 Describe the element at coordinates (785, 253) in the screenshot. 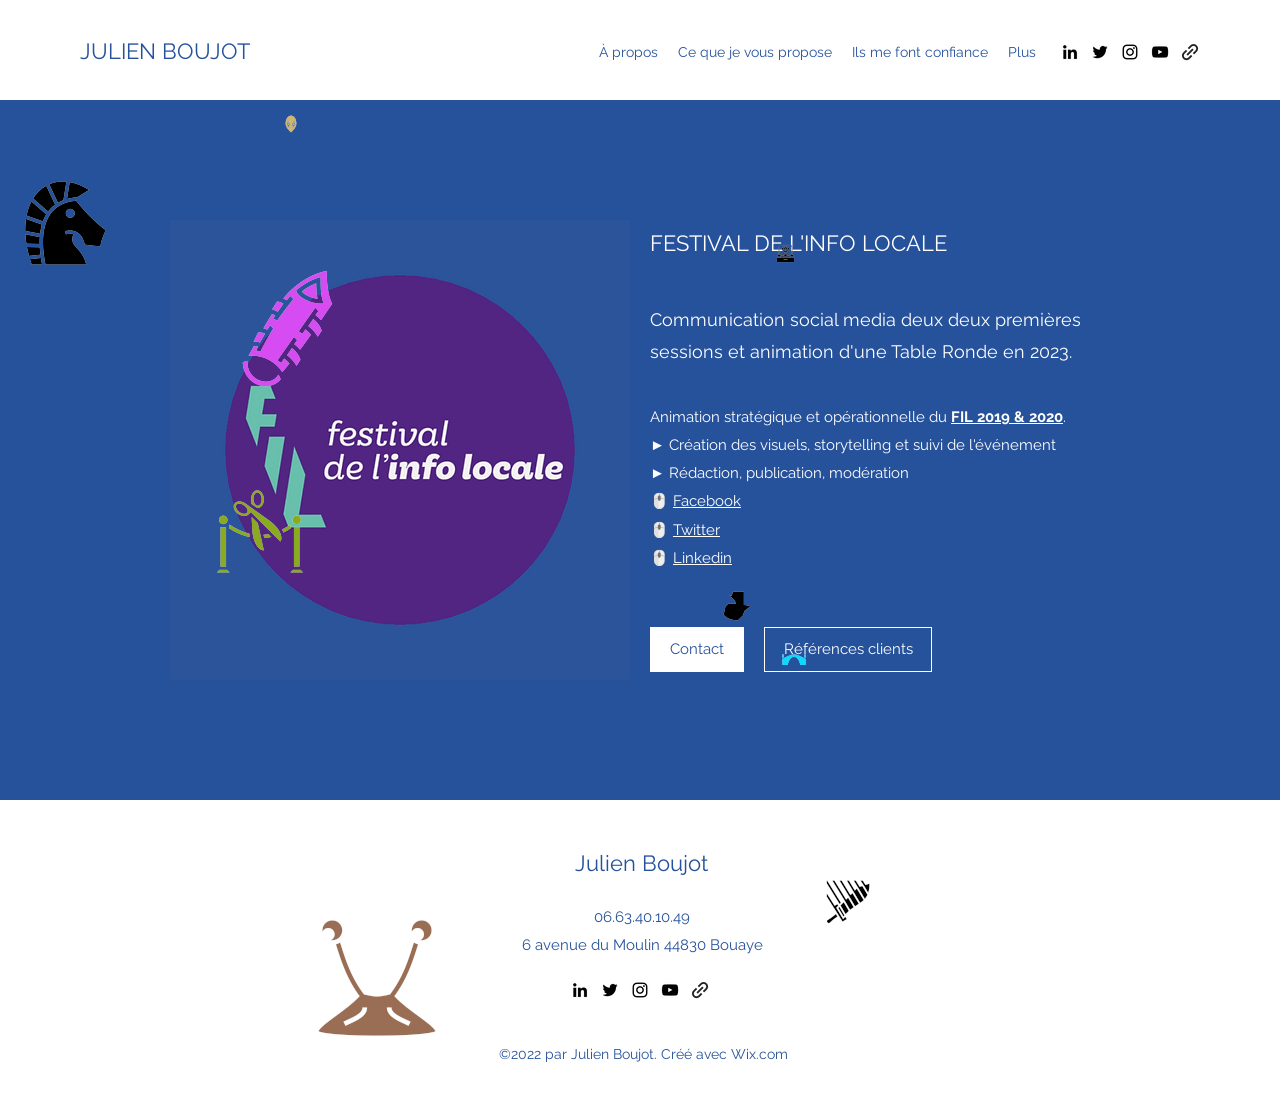

I see `view jewelry or engagement ring item` at that location.